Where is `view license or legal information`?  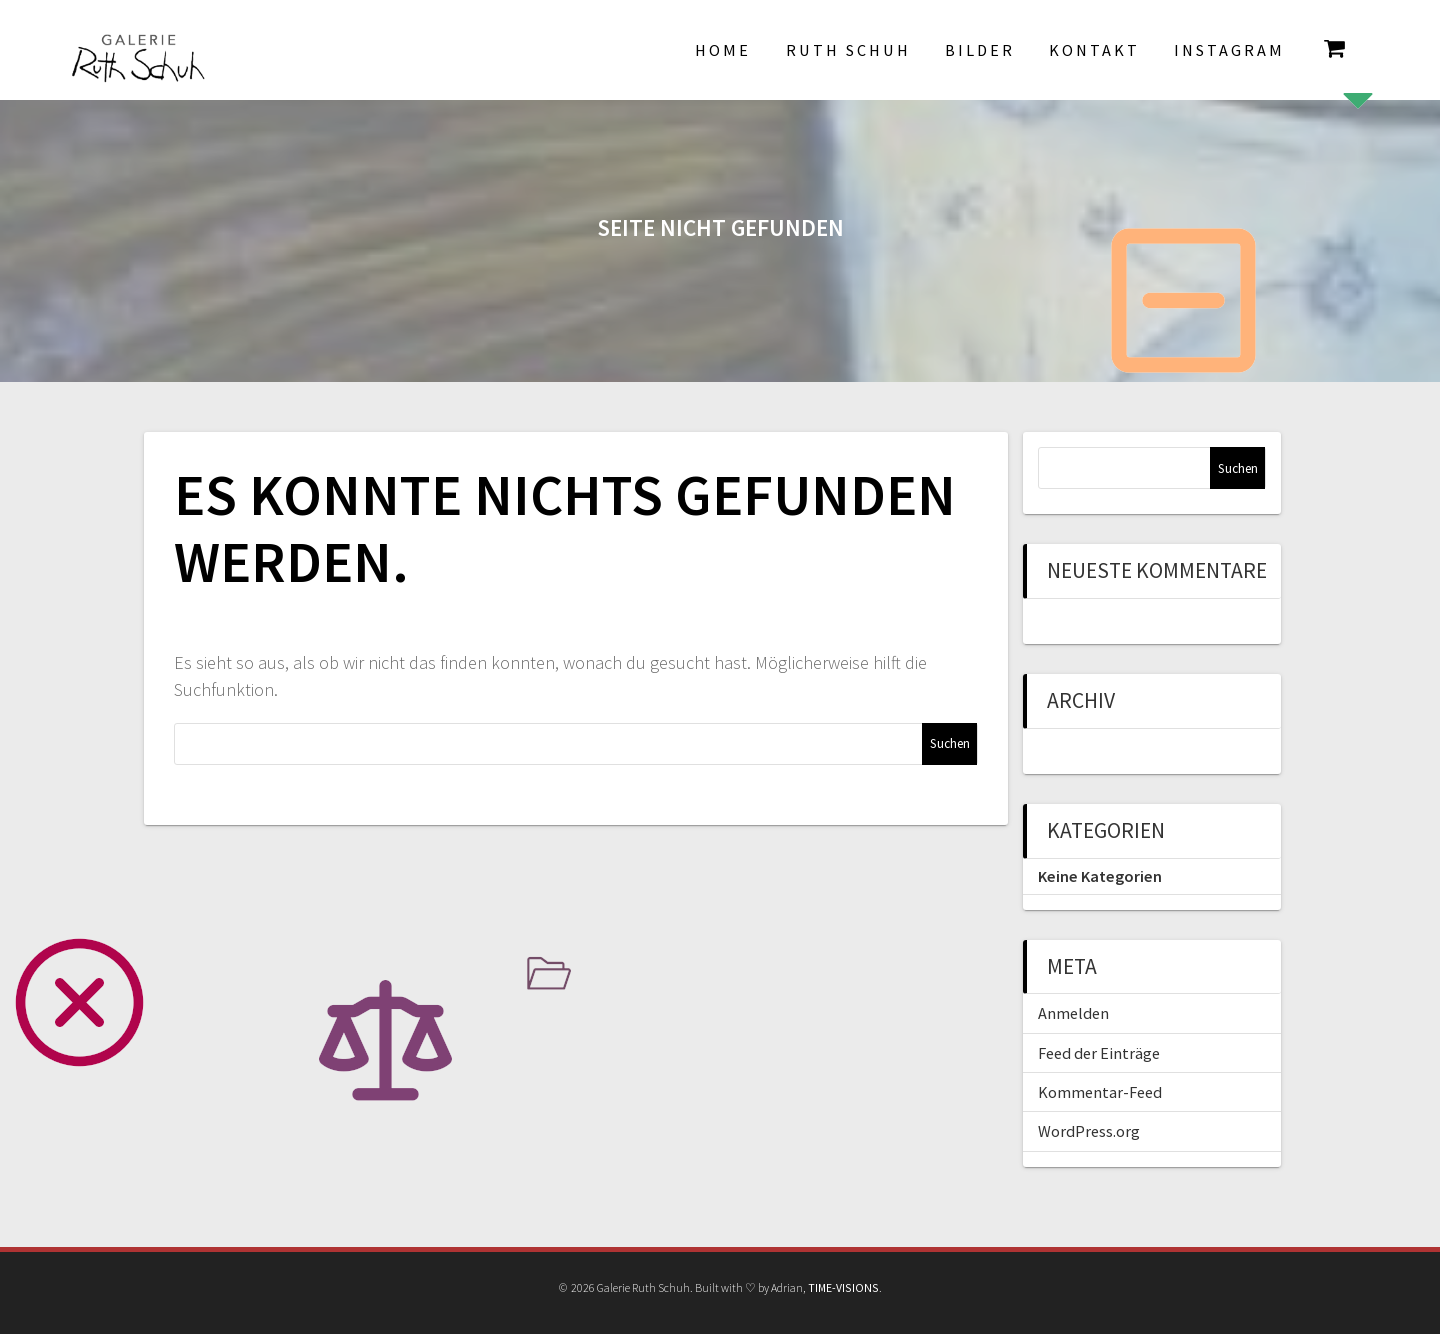 view license or legal information is located at coordinates (385, 1046).